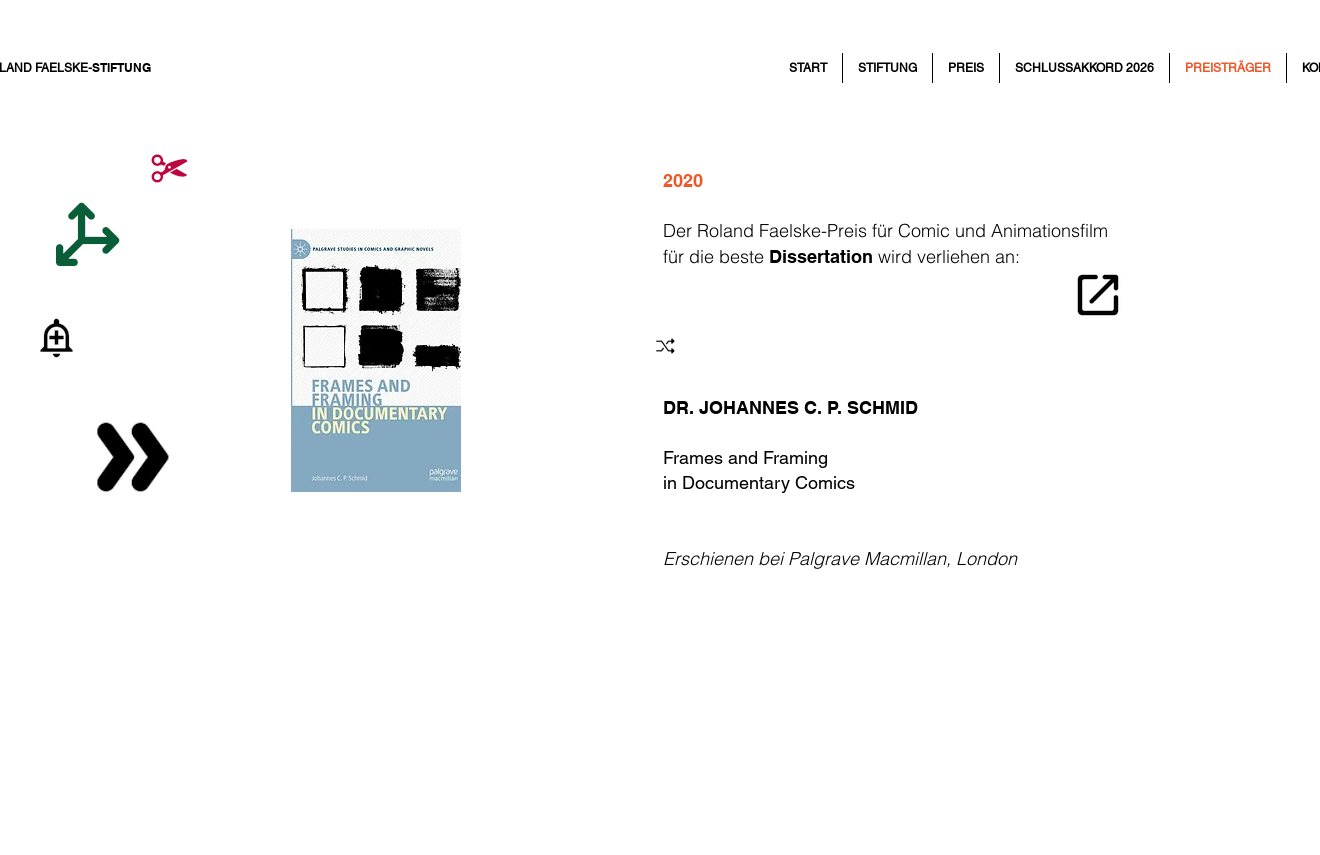 The image size is (1320, 855). Describe the element at coordinates (169, 168) in the screenshot. I see `cut selected text or content` at that location.